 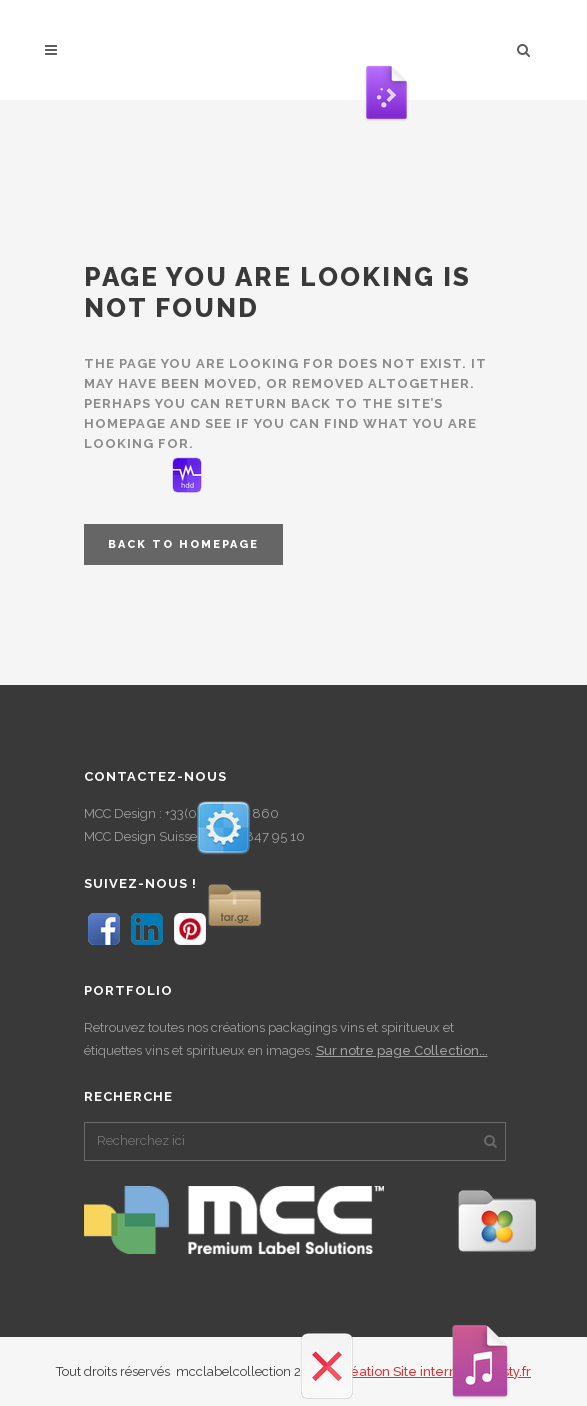 I want to click on open the Eleven Forum community folder, so click(x=497, y=1223).